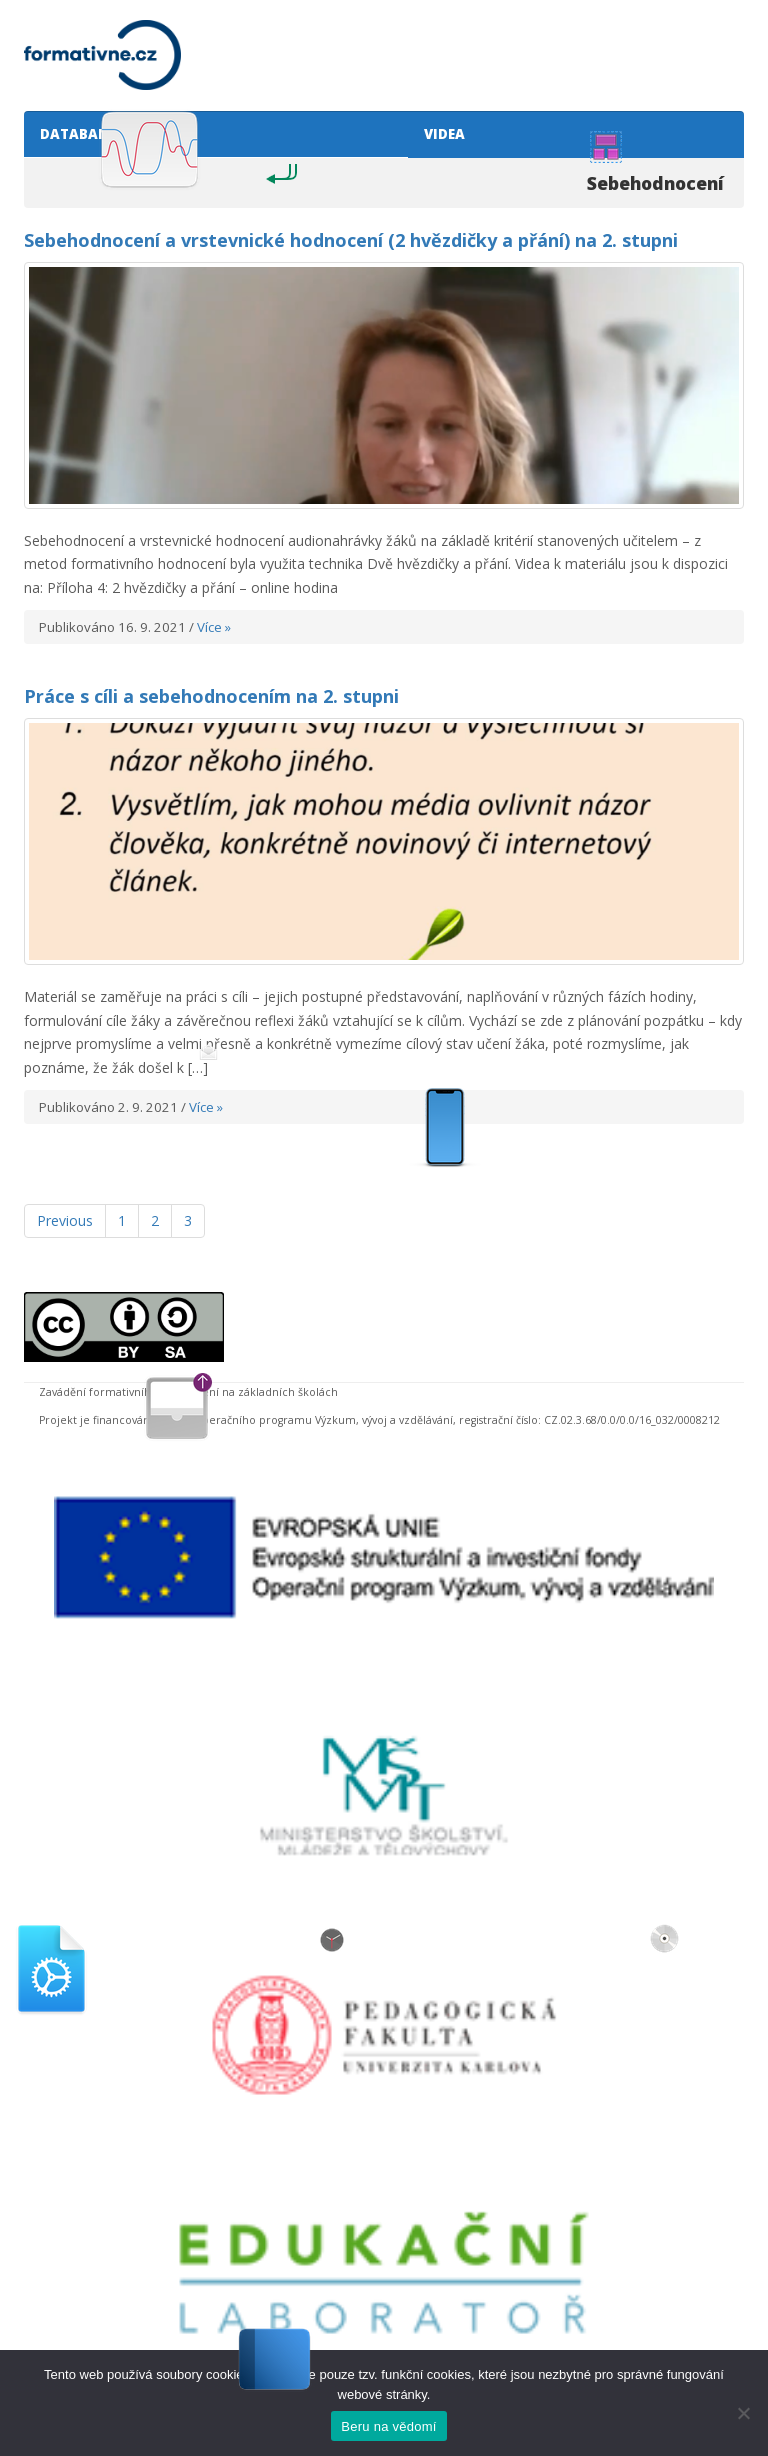  Describe the element at coordinates (445, 1128) in the screenshot. I see `iPhone XR device icon for system identification` at that location.